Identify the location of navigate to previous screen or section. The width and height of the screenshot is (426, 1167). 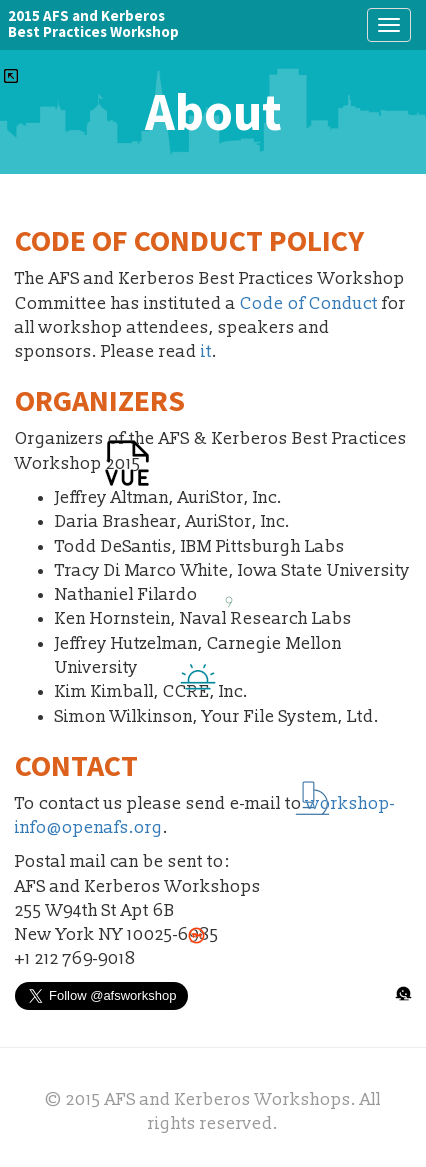
(11, 76).